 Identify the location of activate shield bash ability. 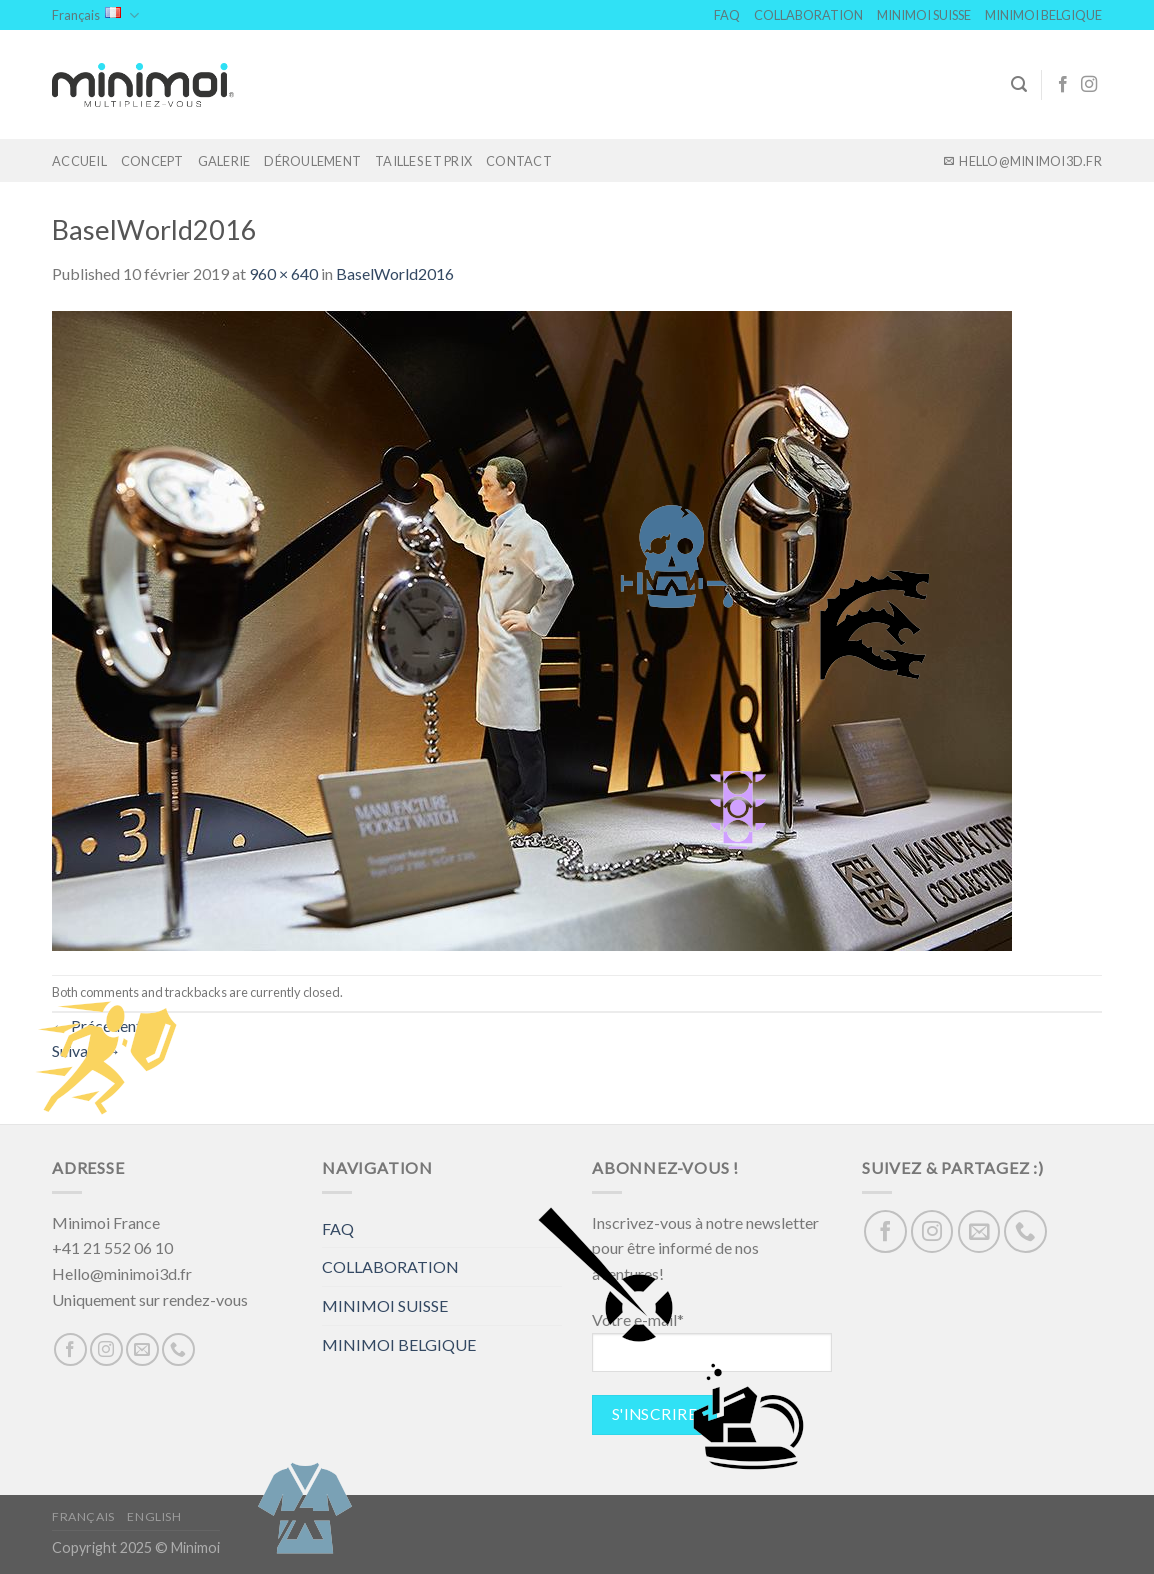
(106, 1058).